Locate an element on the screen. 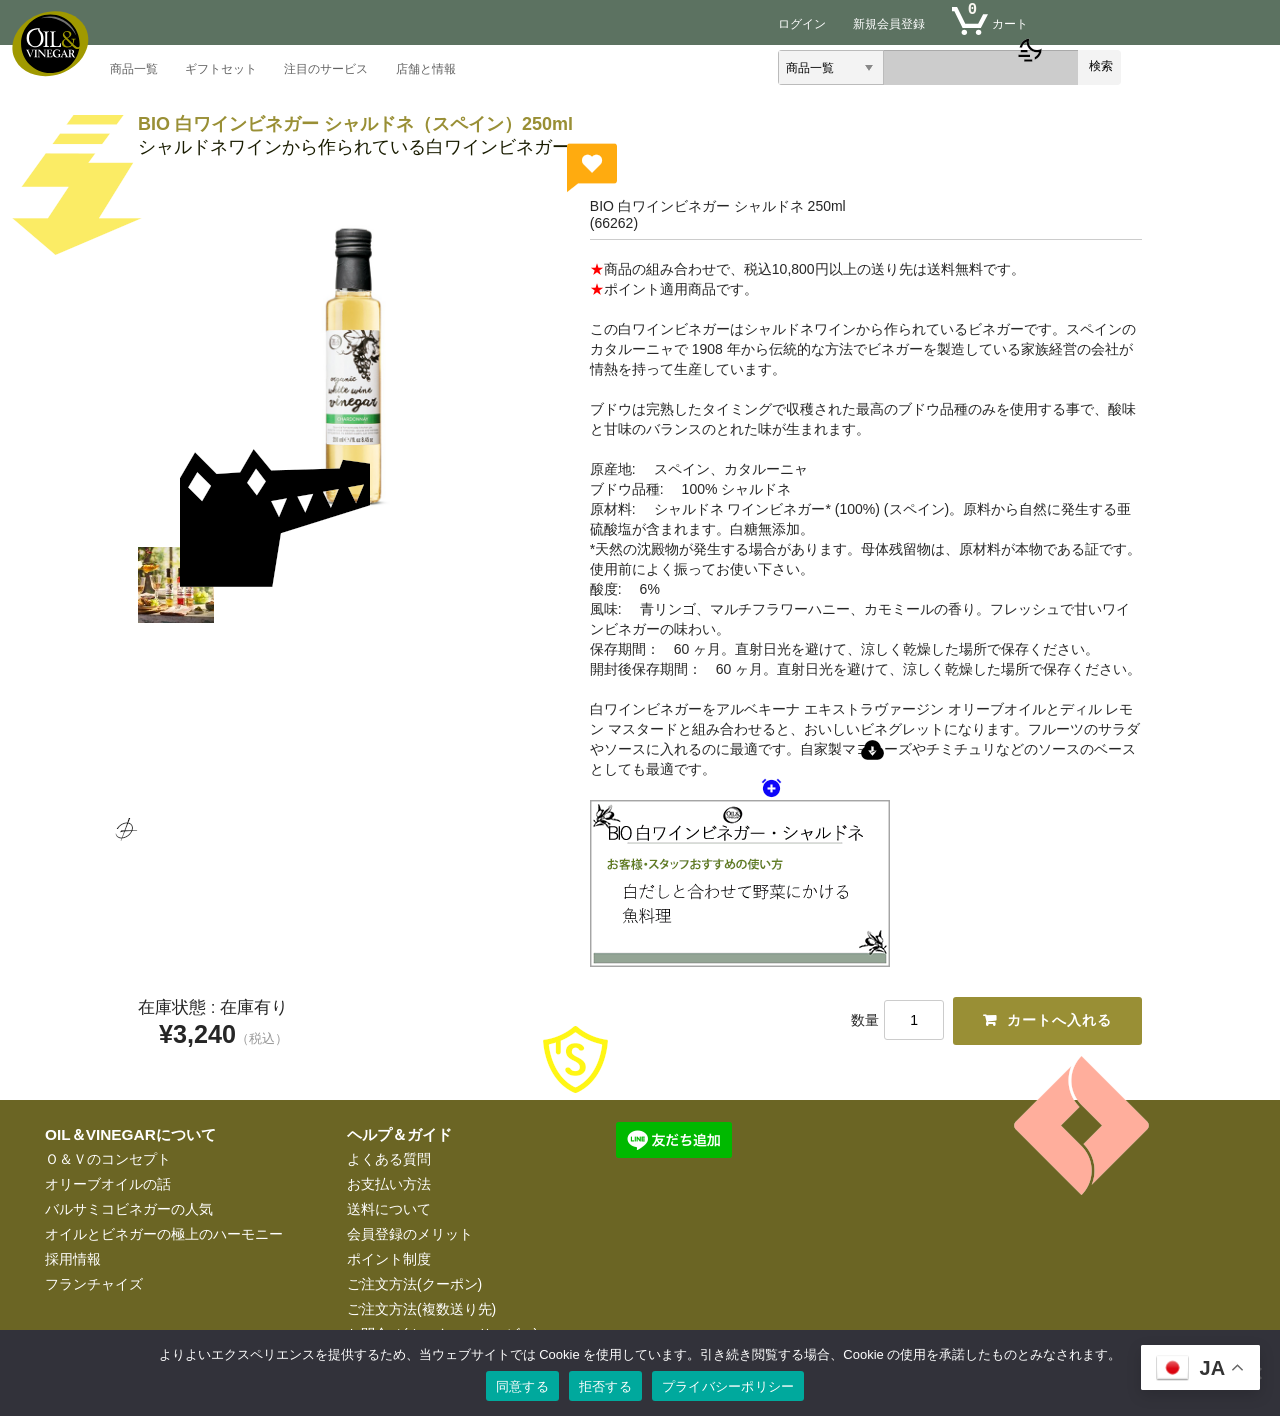  songoda brand logo is located at coordinates (575, 1059).